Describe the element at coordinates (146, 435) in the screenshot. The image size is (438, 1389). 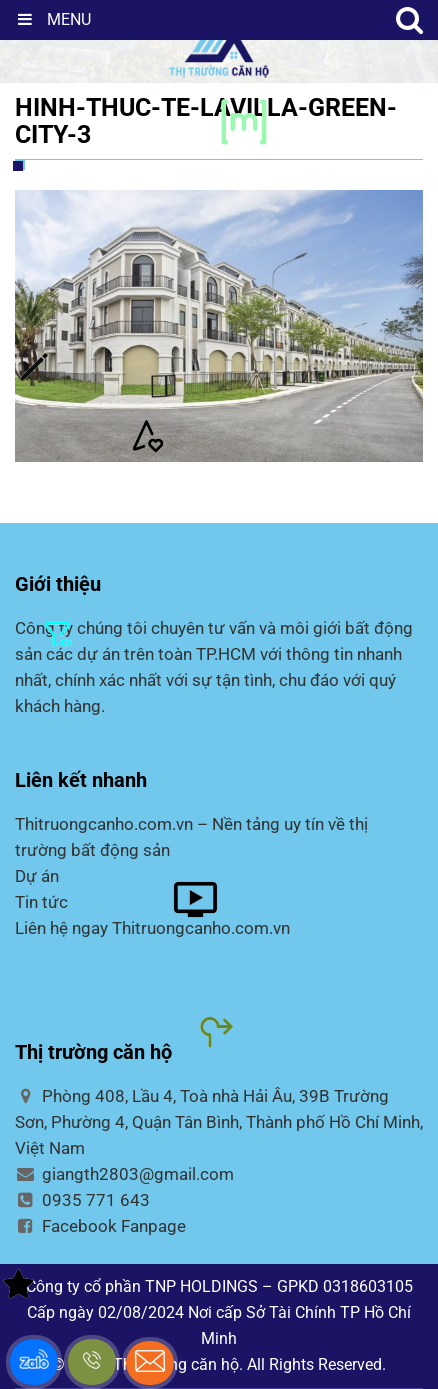
I see `navigate to a favorite or saved location` at that location.